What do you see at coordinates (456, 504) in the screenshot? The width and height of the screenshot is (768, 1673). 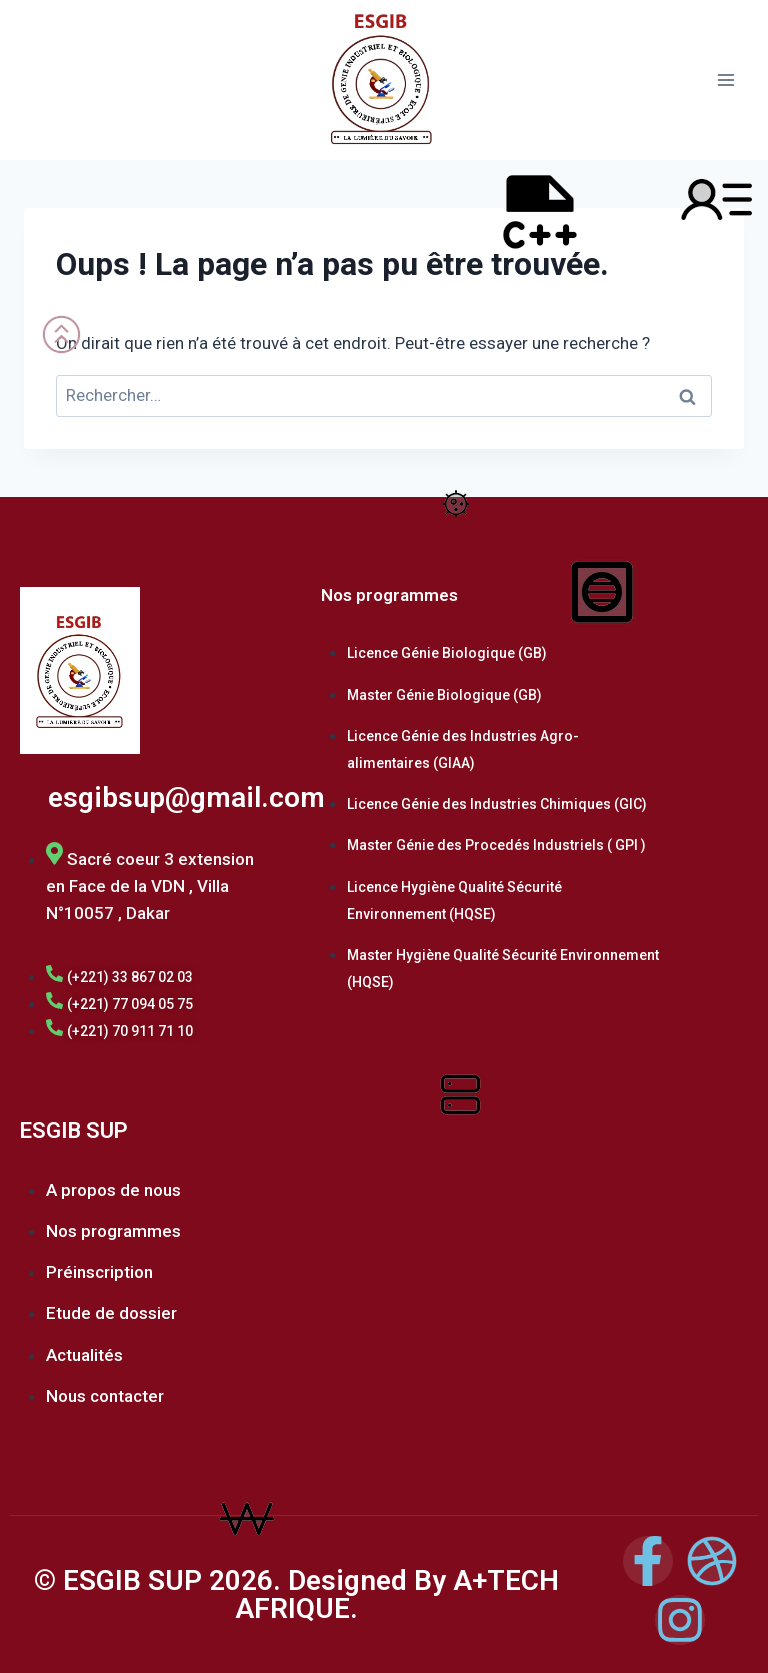 I see `indicates a virus or malware threat detected` at bounding box center [456, 504].